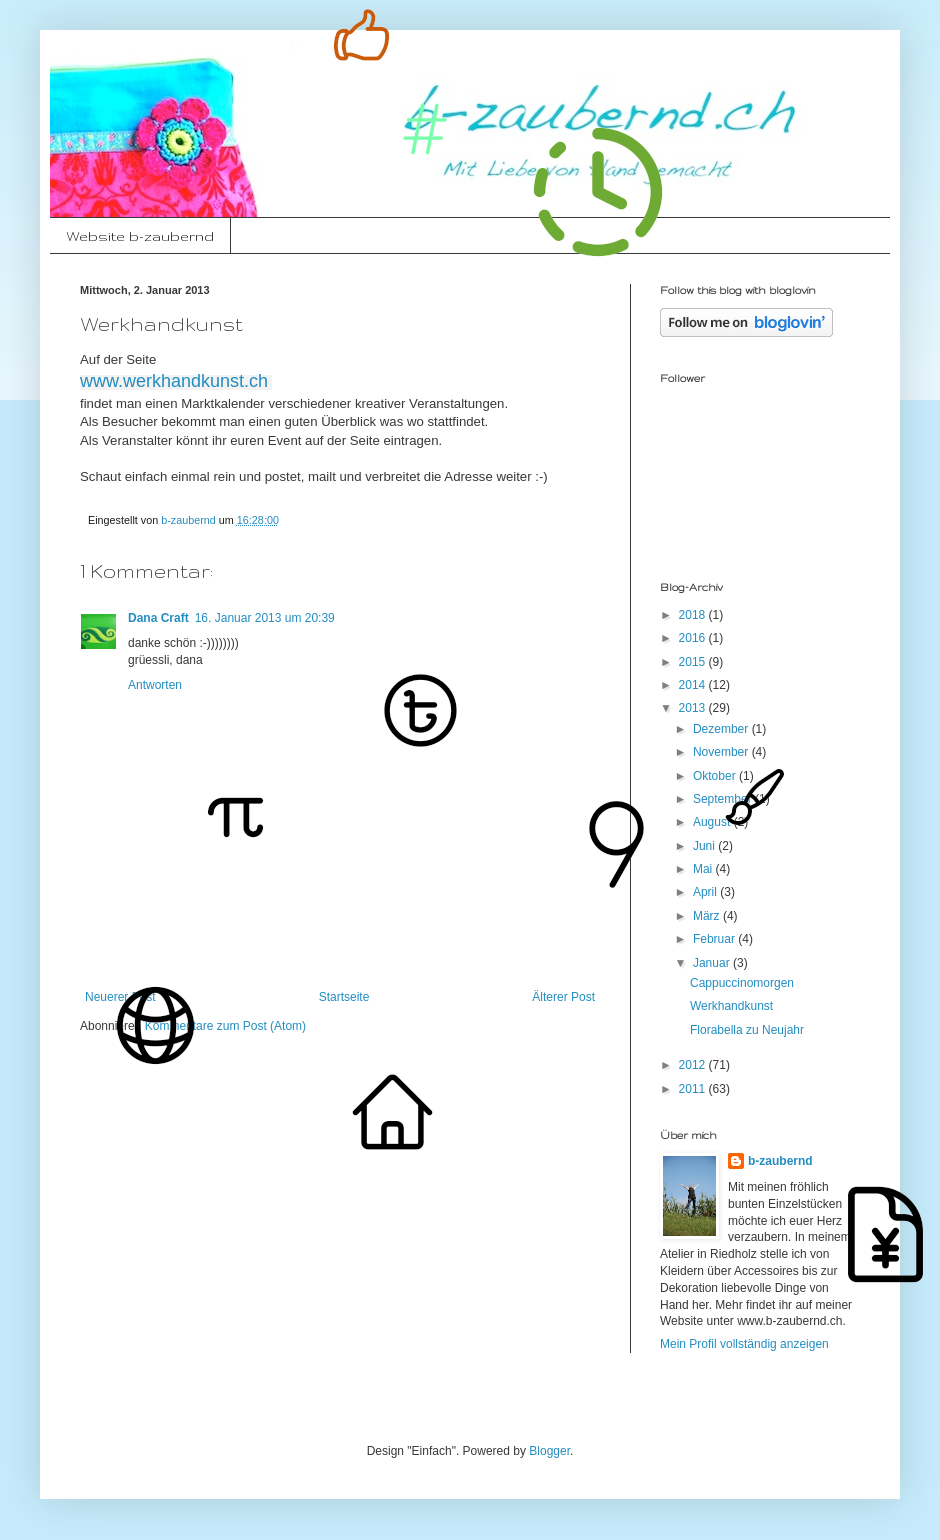  Describe the element at coordinates (756, 797) in the screenshot. I see `access drawing or painting tools` at that location.